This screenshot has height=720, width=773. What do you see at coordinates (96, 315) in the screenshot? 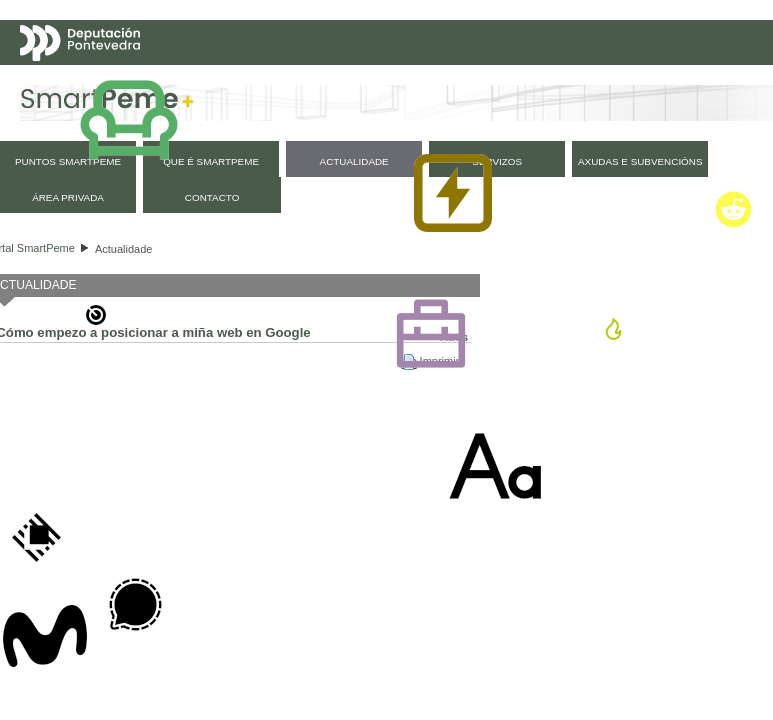
I see `scan a QR code or barcode` at bounding box center [96, 315].